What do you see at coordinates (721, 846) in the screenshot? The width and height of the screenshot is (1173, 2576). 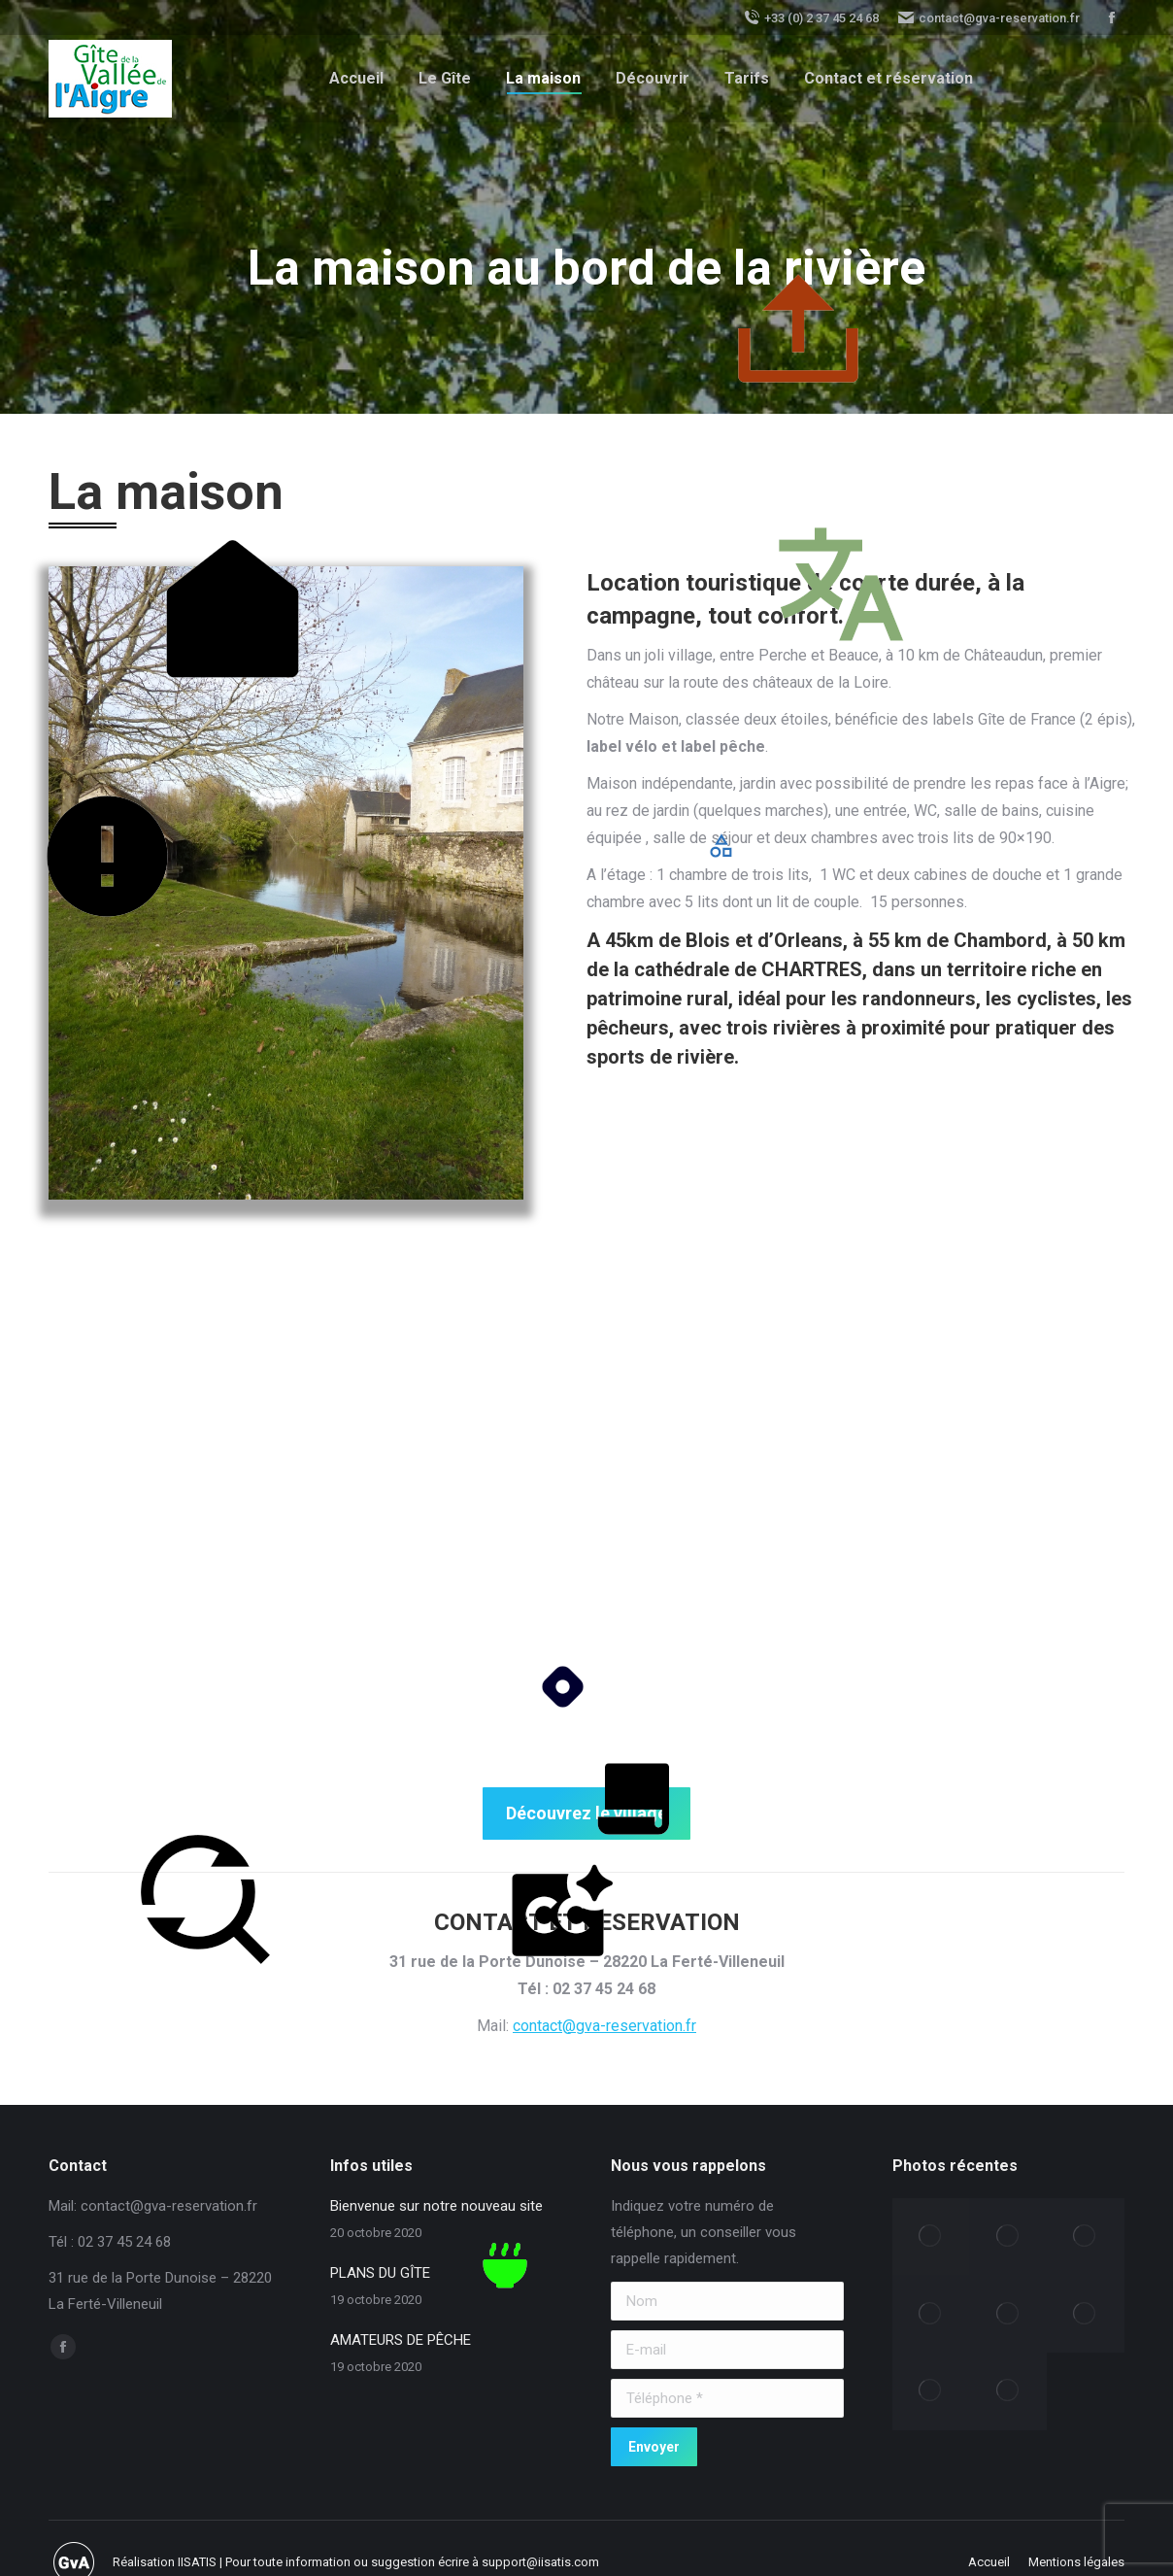 I see `access shape tools and drawing options` at bounding box center [721, 846].